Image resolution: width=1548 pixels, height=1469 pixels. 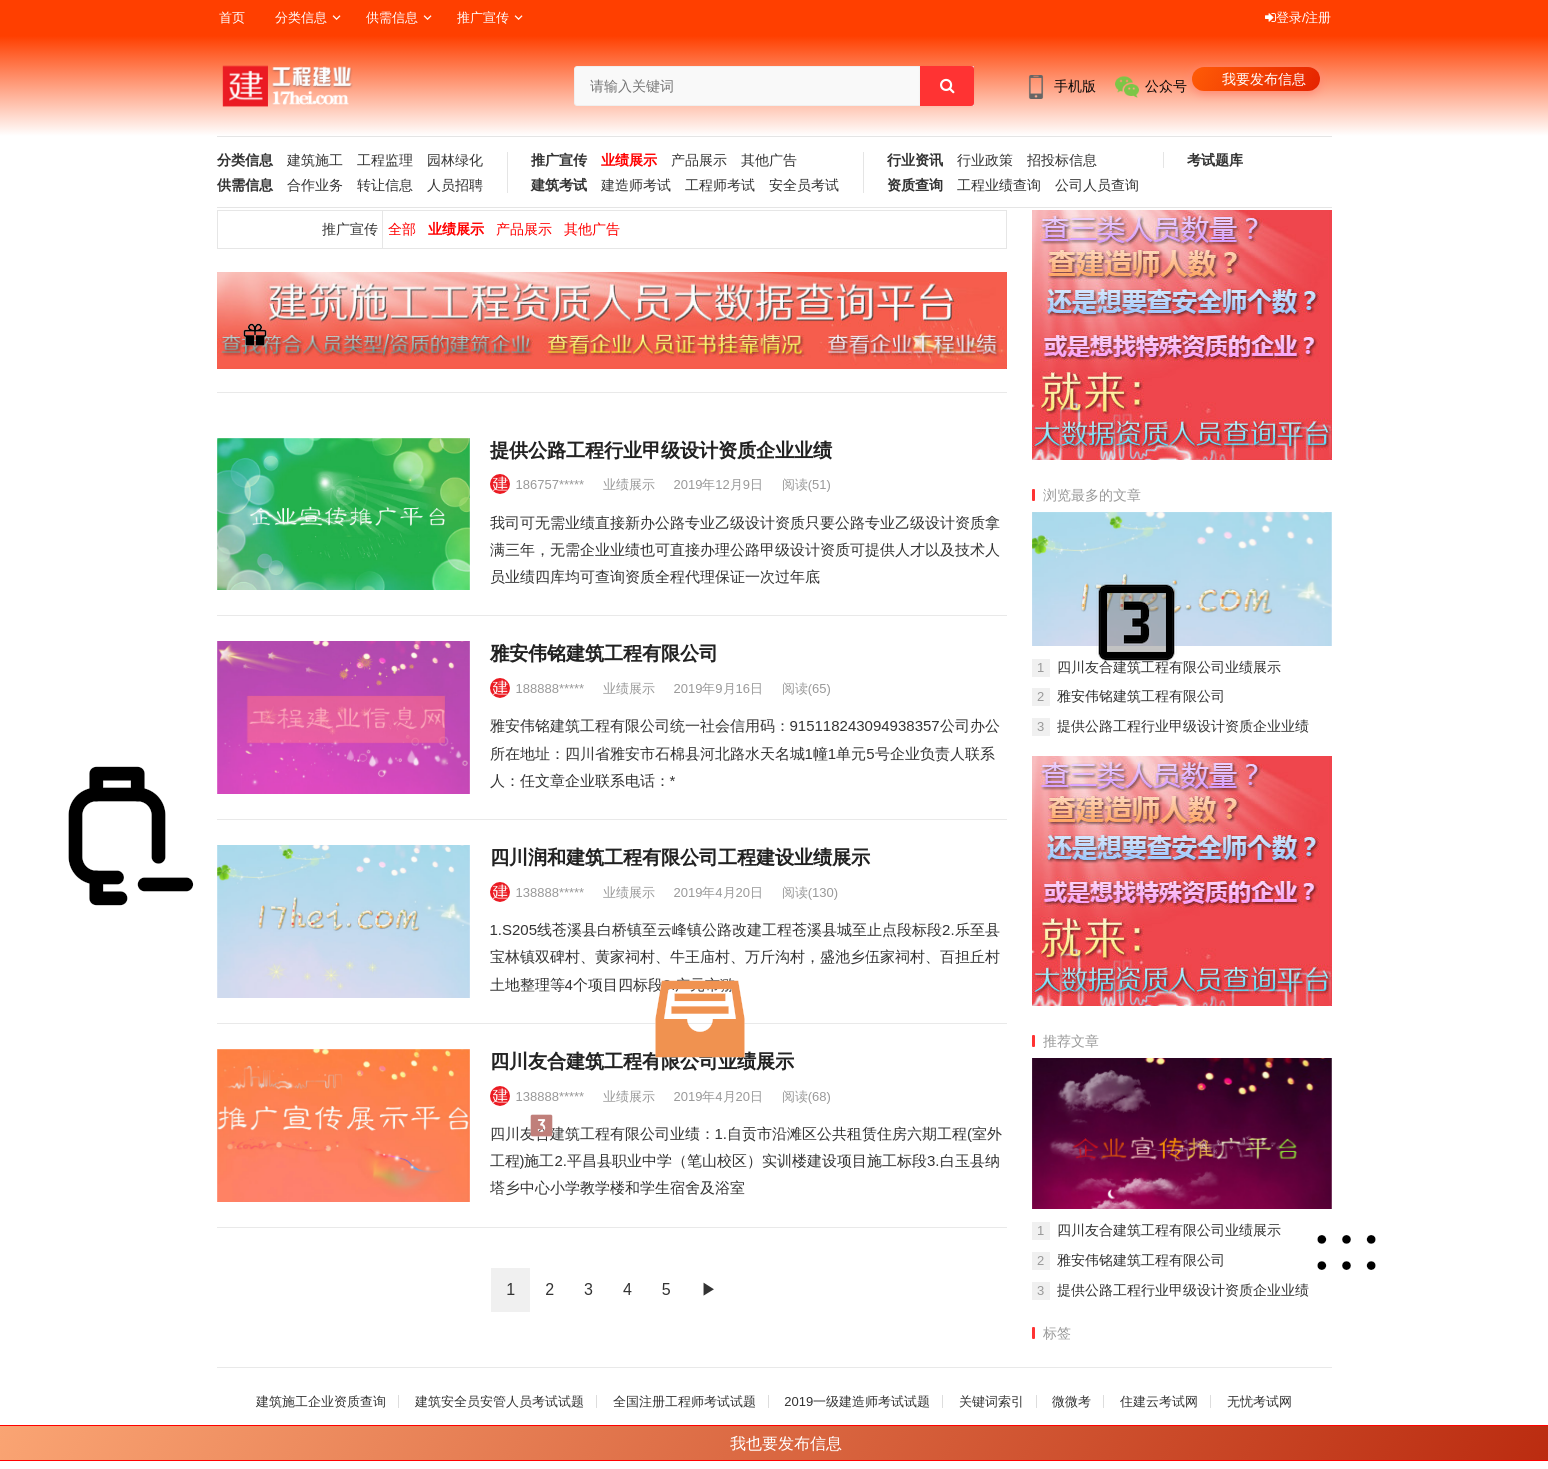 What do you see at coordinates (541, 1125) in the screenshot?
I see `select option three from a numbered list` at bounding box center [541, 1125].